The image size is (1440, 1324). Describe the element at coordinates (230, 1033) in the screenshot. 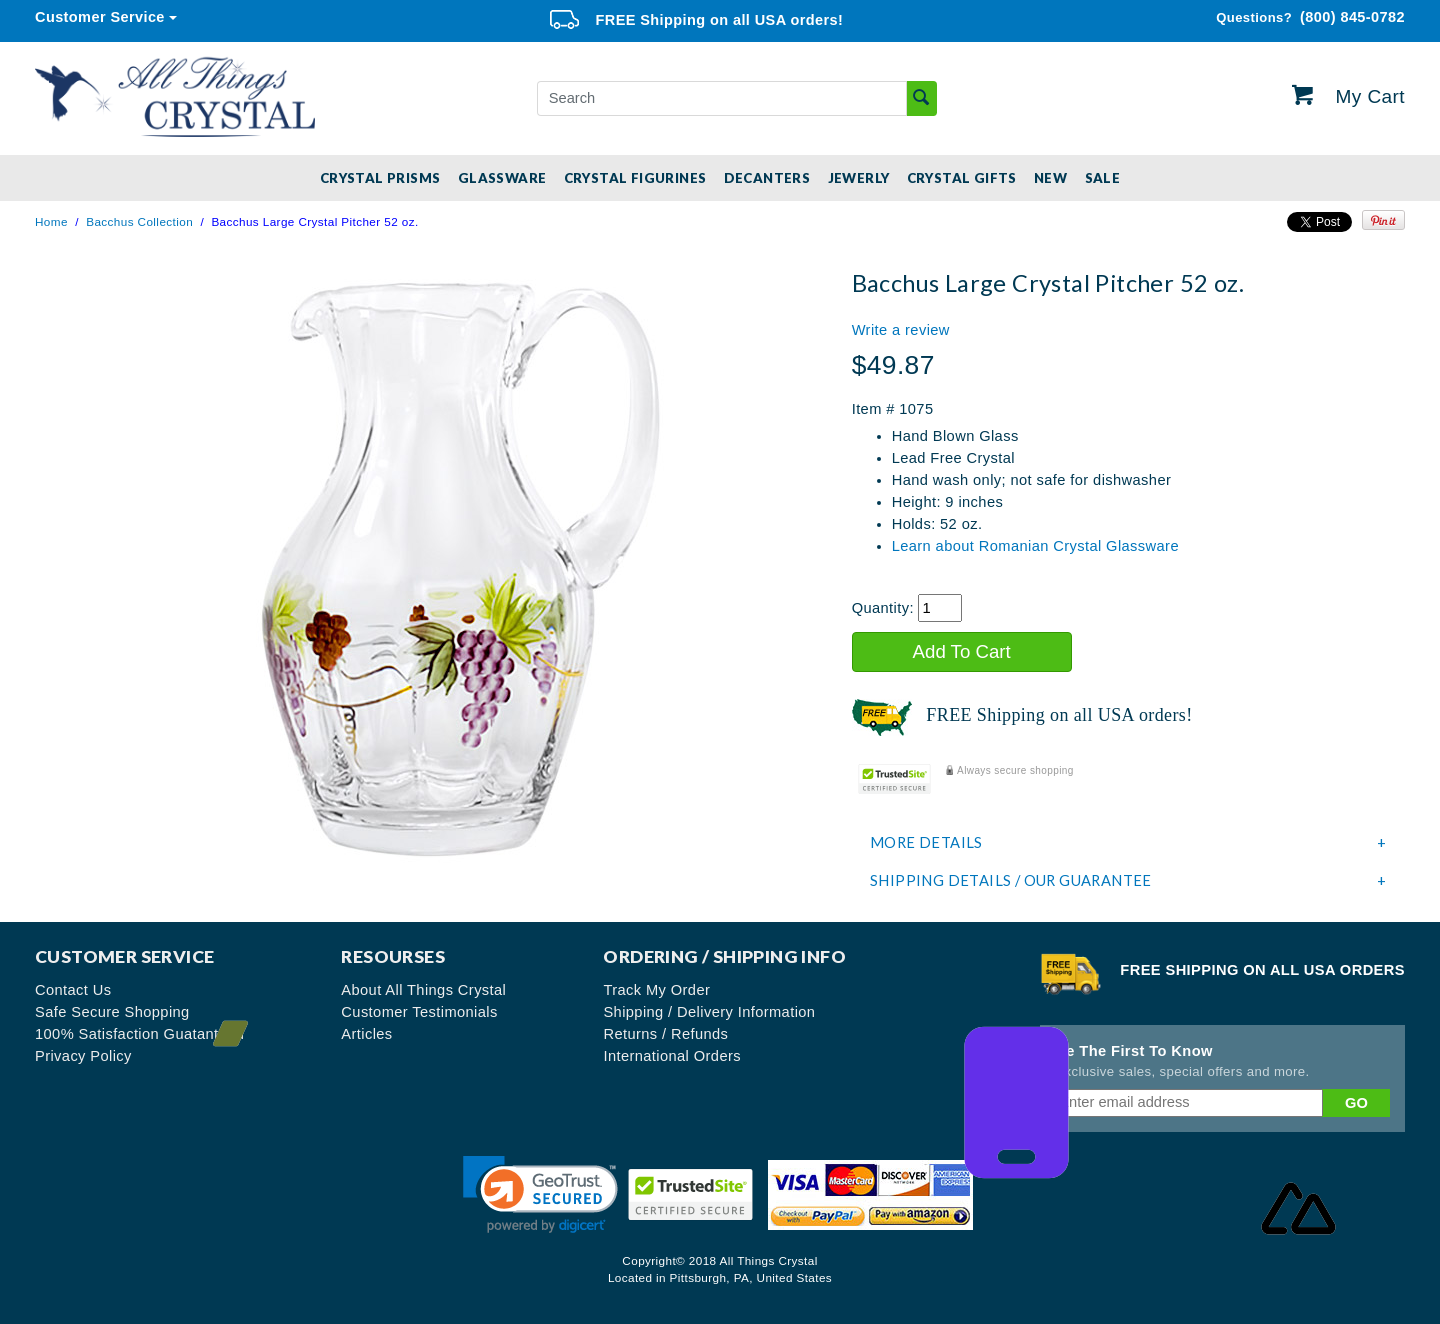

I see `insert a parallelogram shape` at that location.